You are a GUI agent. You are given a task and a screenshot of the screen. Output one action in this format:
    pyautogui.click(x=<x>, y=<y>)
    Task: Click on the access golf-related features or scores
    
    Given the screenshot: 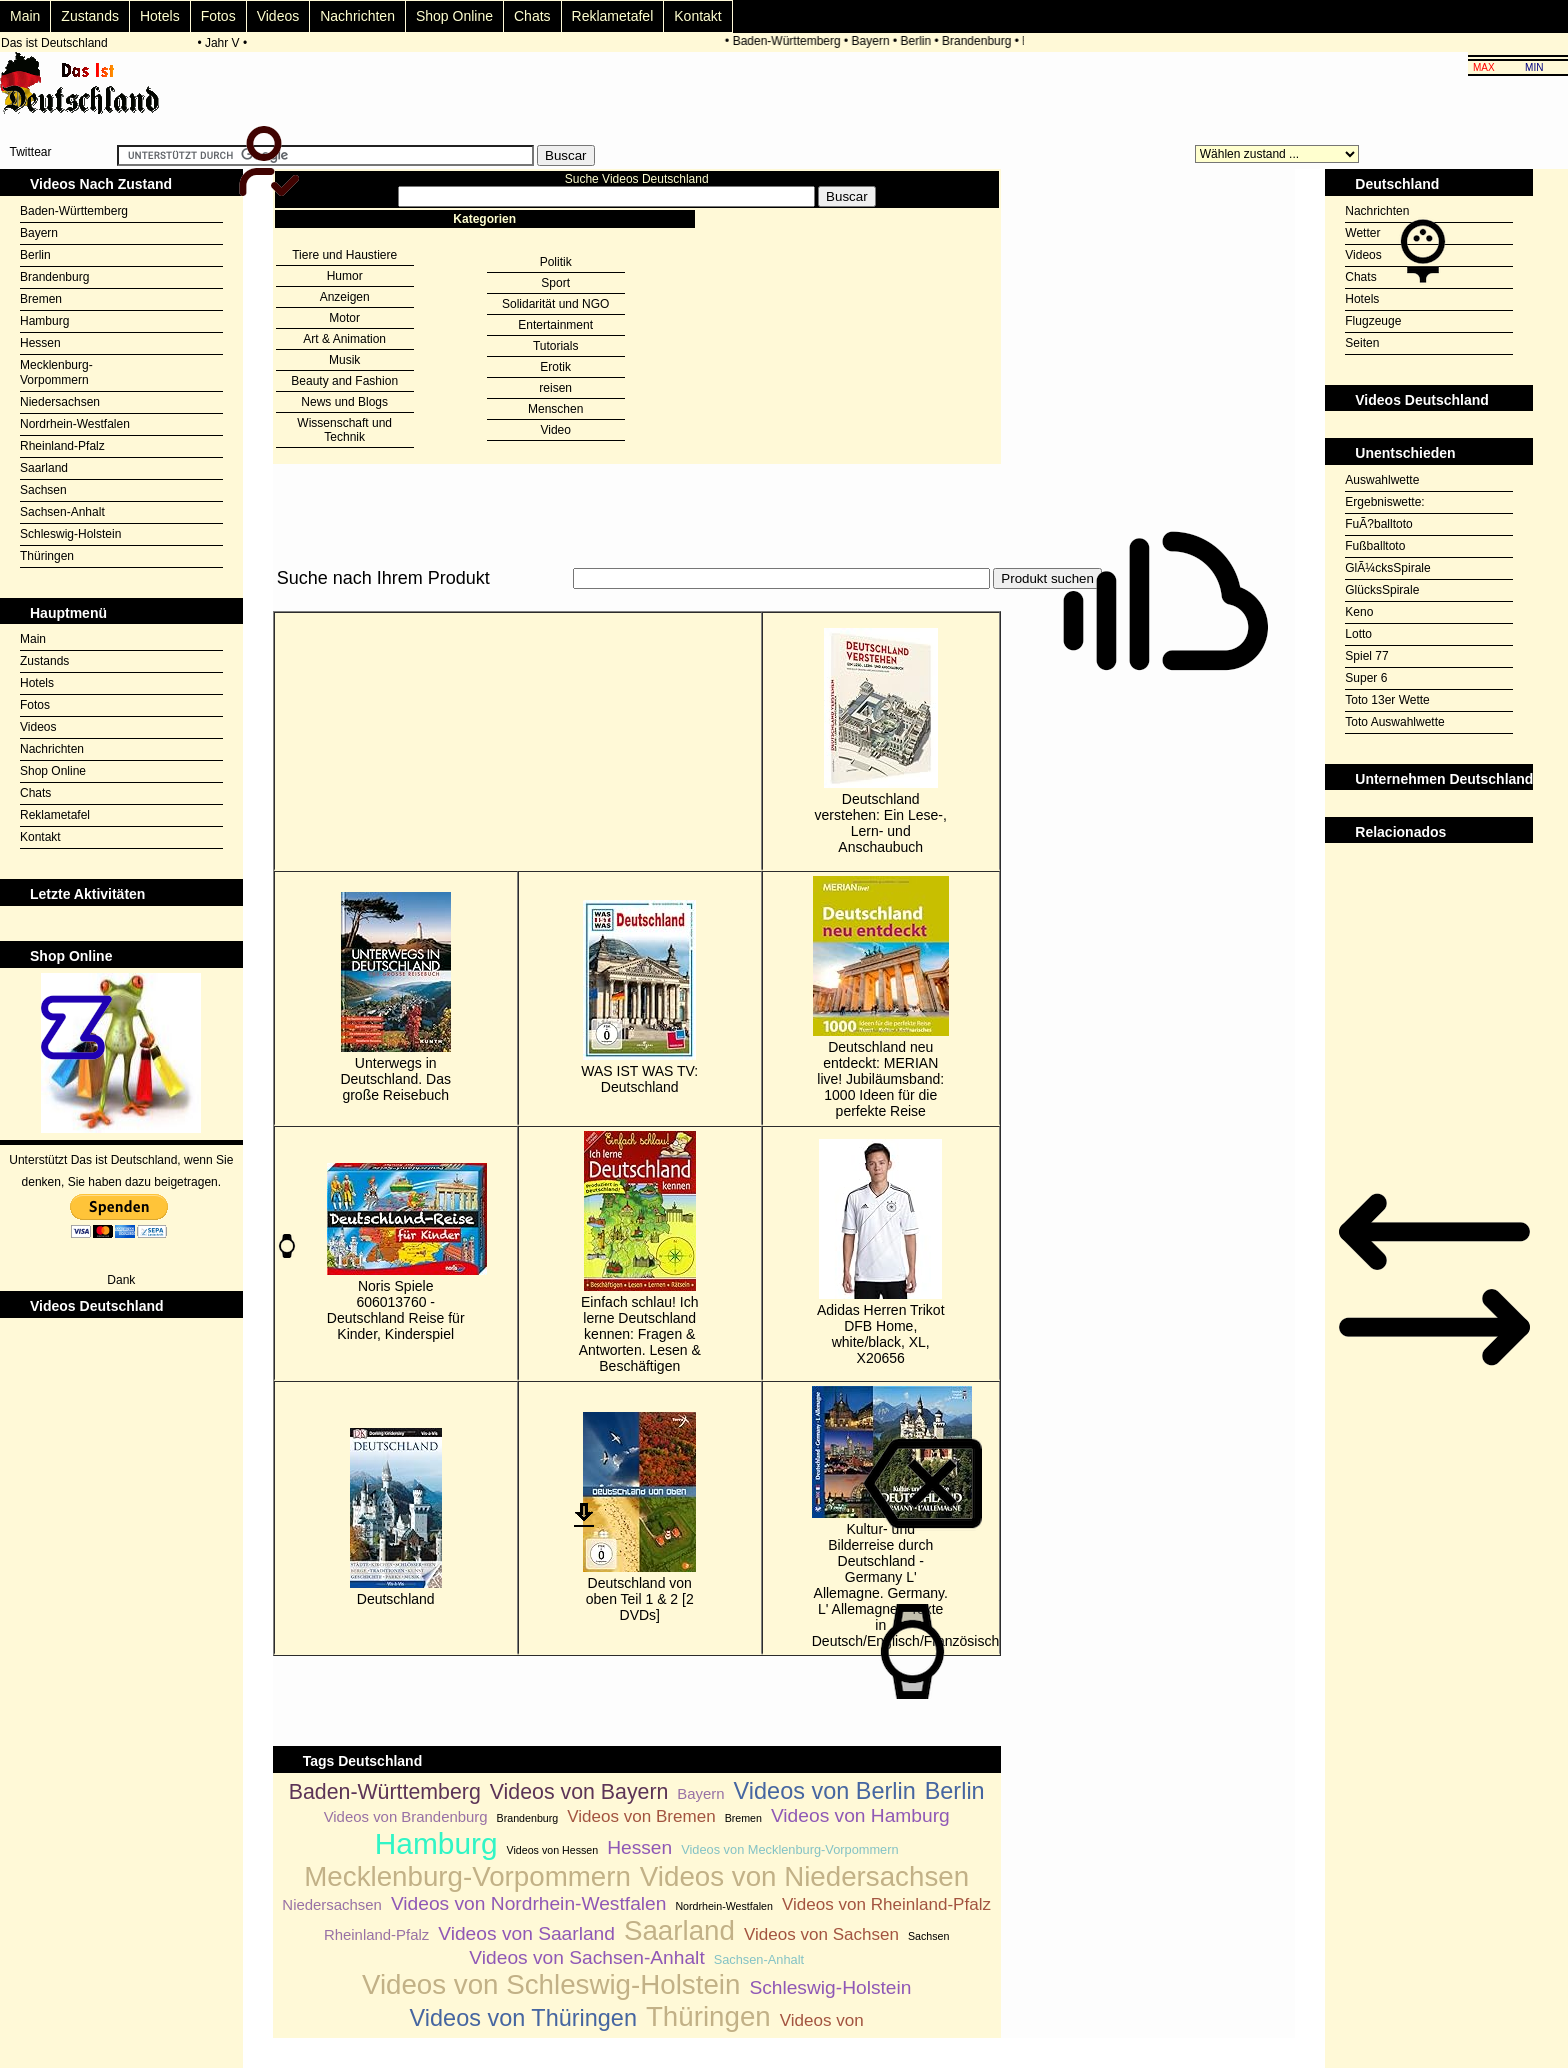 What is the action you would take?
    pyautogui.click(x=1423, y=251)
    